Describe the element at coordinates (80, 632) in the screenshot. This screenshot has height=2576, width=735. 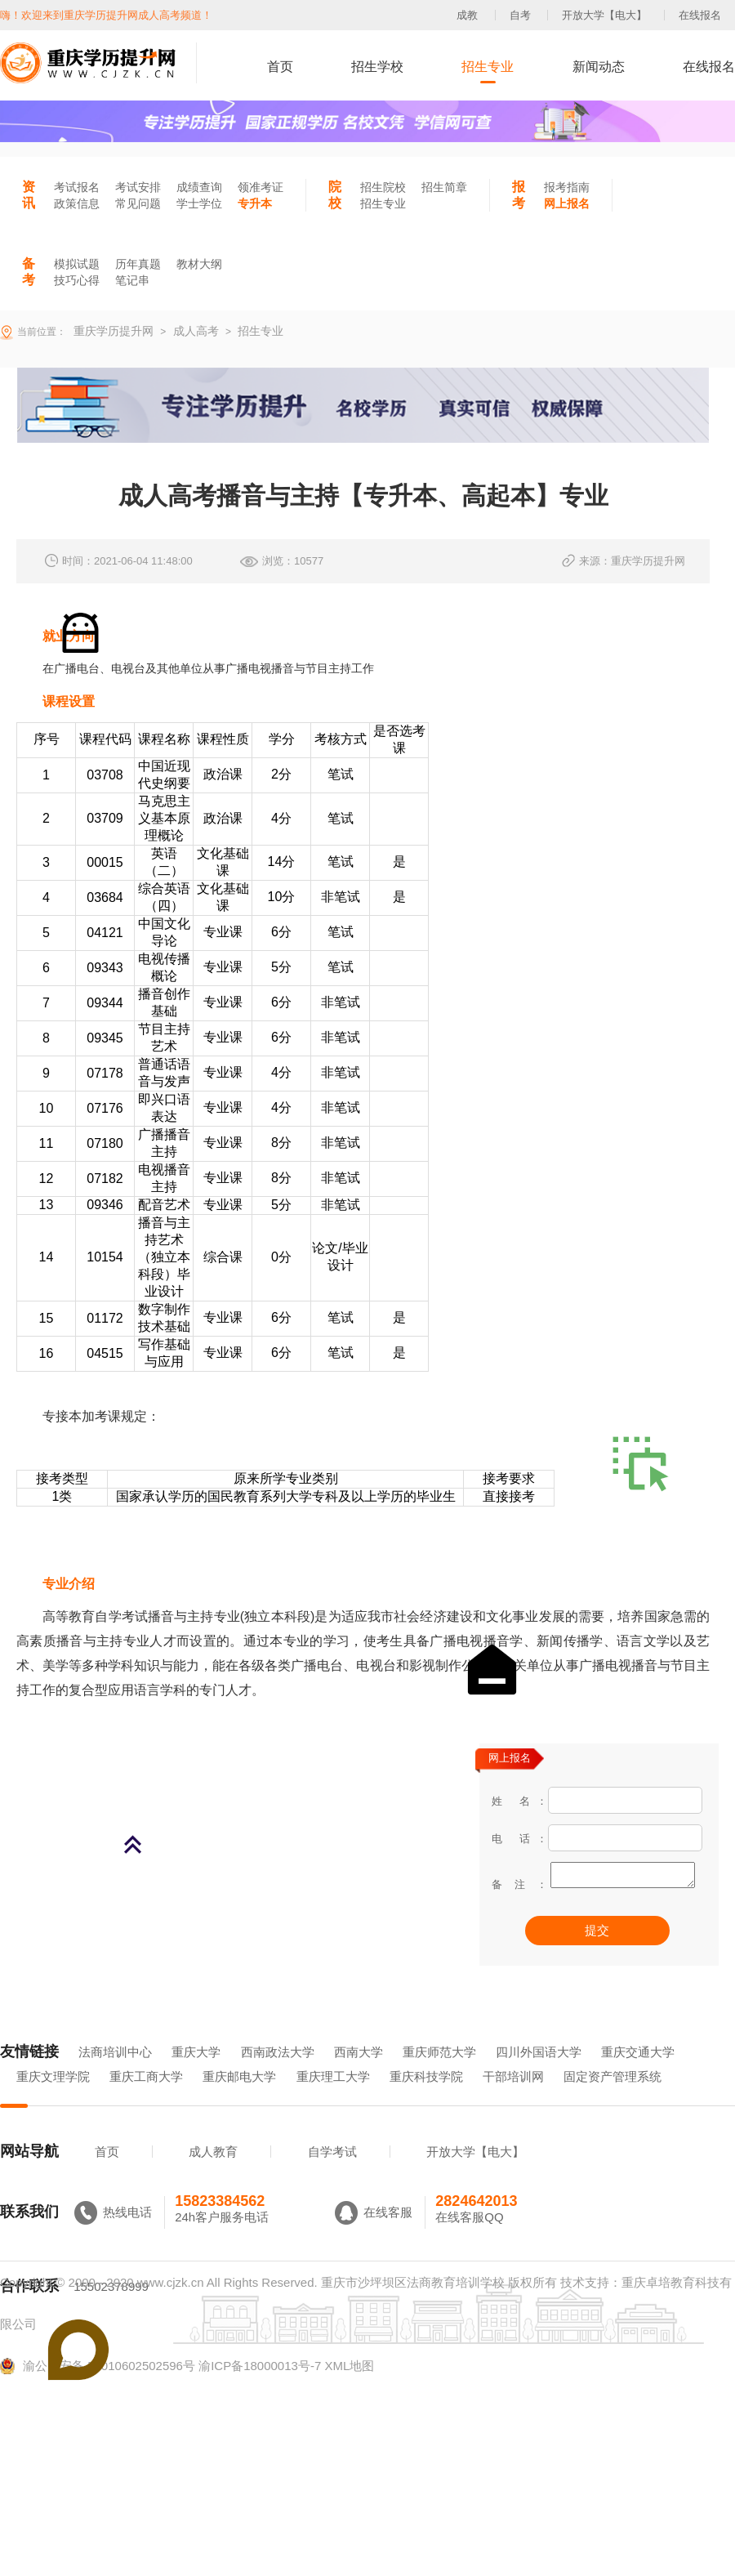
I see `android operating system logo` at that location.